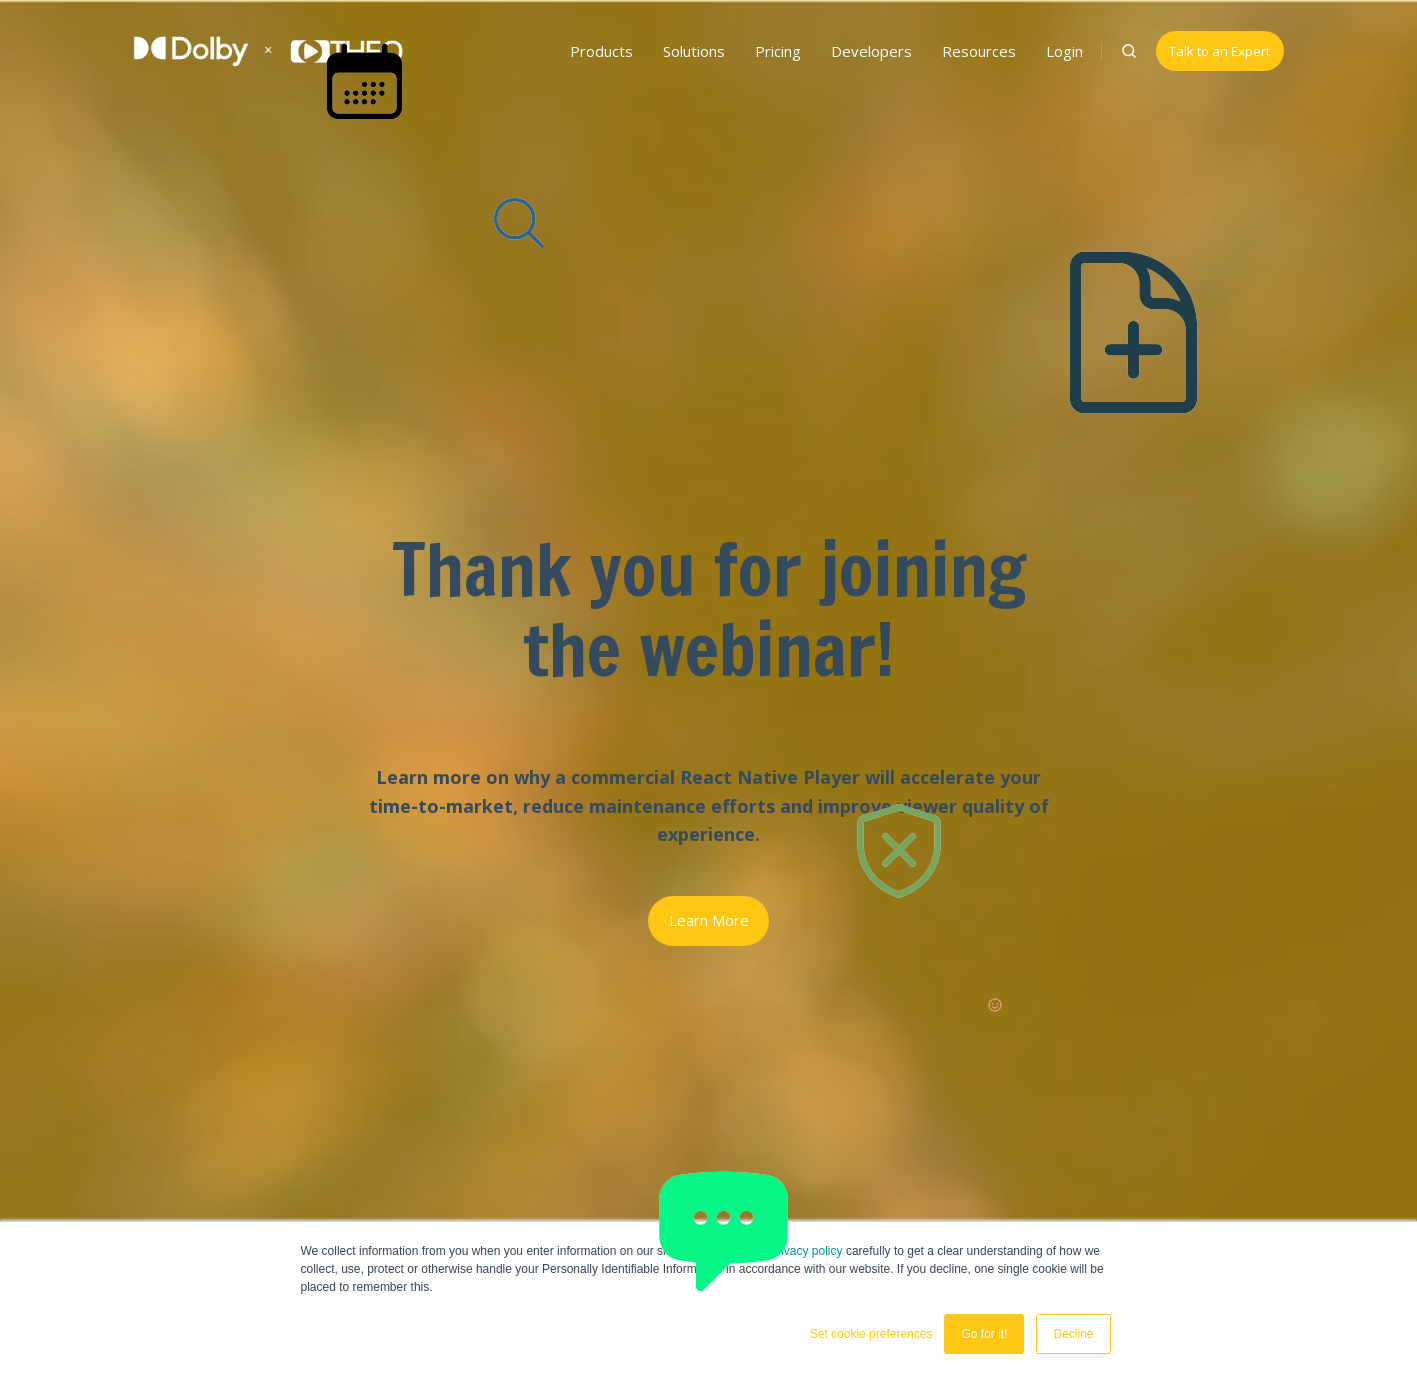 Image resolution: width=1417 pixels, height=1380 pixels. What do you see at coordinates (1133, 332) in the screenshot?
I see `create a new document` at bounding box center [1133, 332].